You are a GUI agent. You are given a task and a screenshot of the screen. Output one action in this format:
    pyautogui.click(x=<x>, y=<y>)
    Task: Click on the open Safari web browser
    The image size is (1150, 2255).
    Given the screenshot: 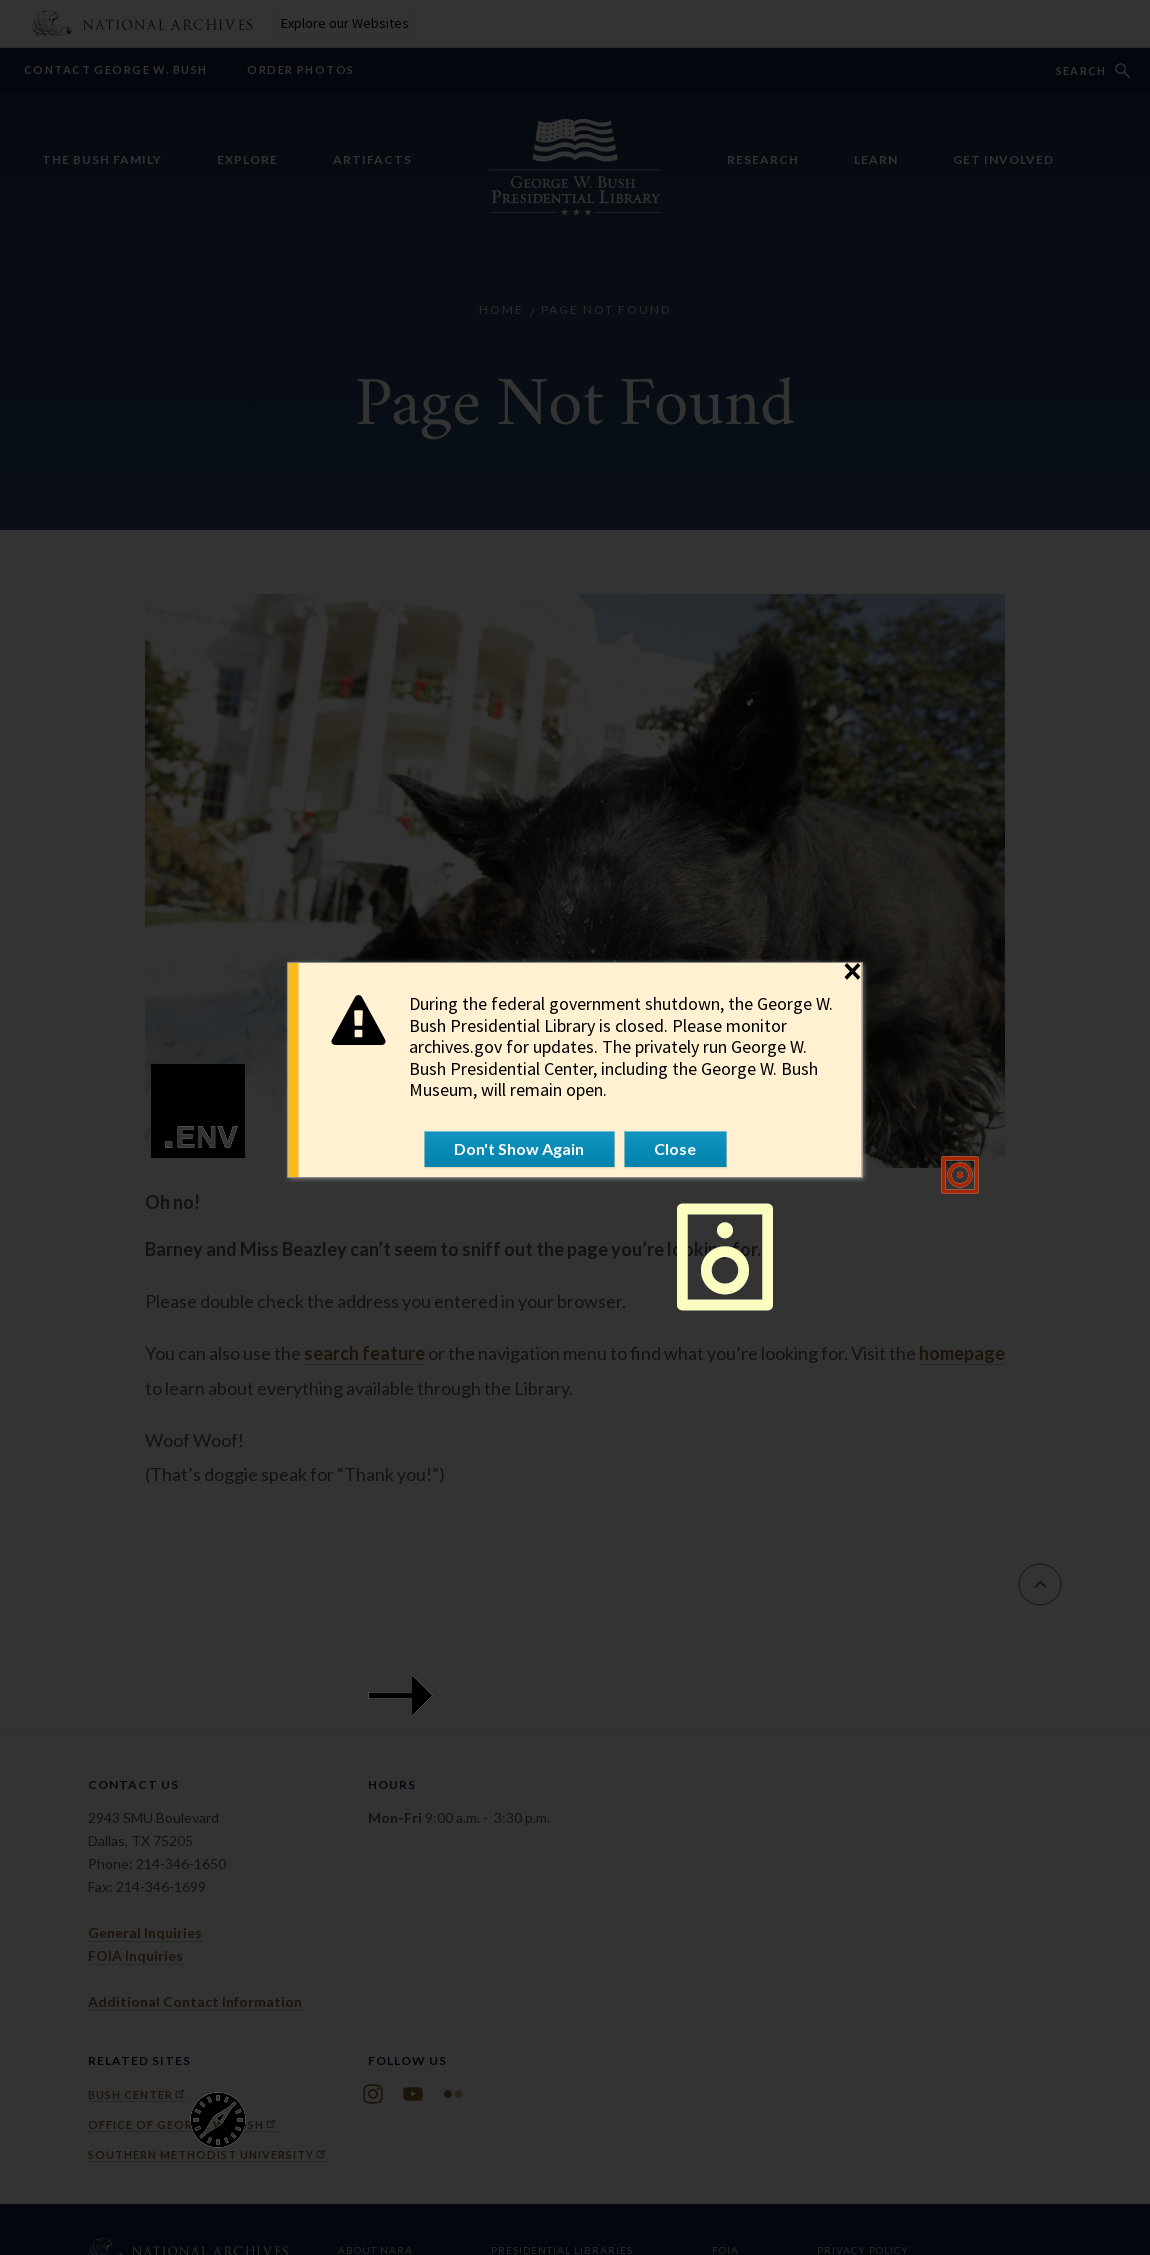 What is the action you would take?
    pyautogui.click(x=218, y=2120)
    